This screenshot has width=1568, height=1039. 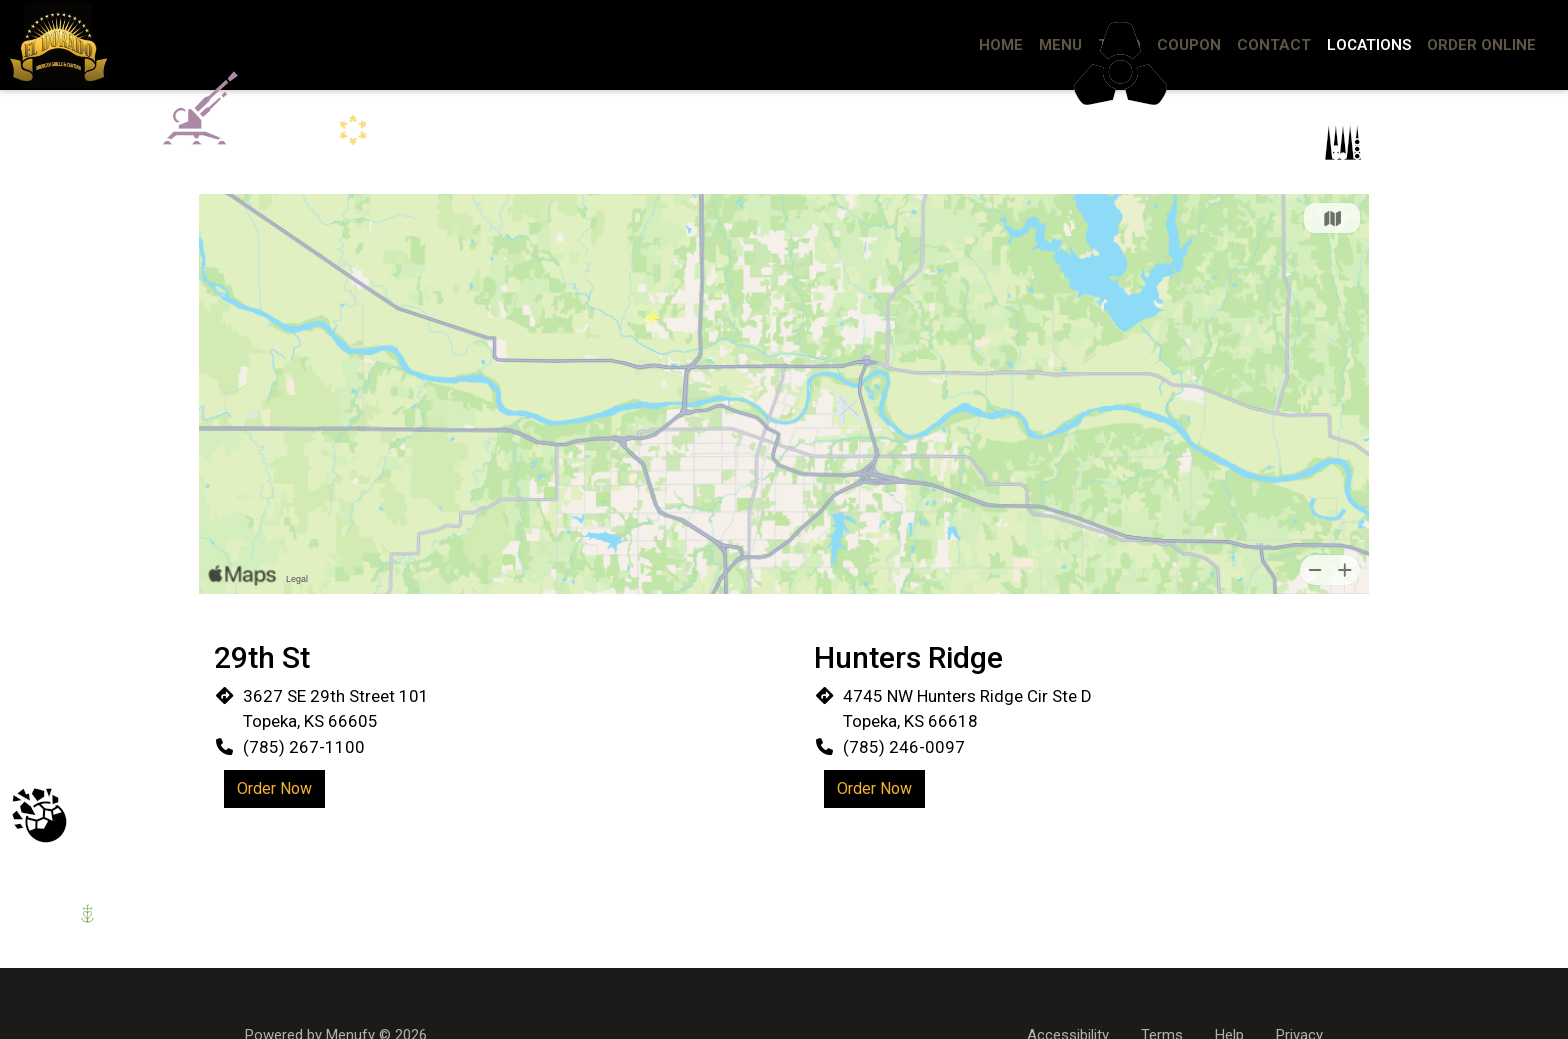 What do you see at coordinates (200, 108) in the screenshot?
I see `anti-aircraft gun unit or defense structure in a strategy game` at bounding box center [200, 108].